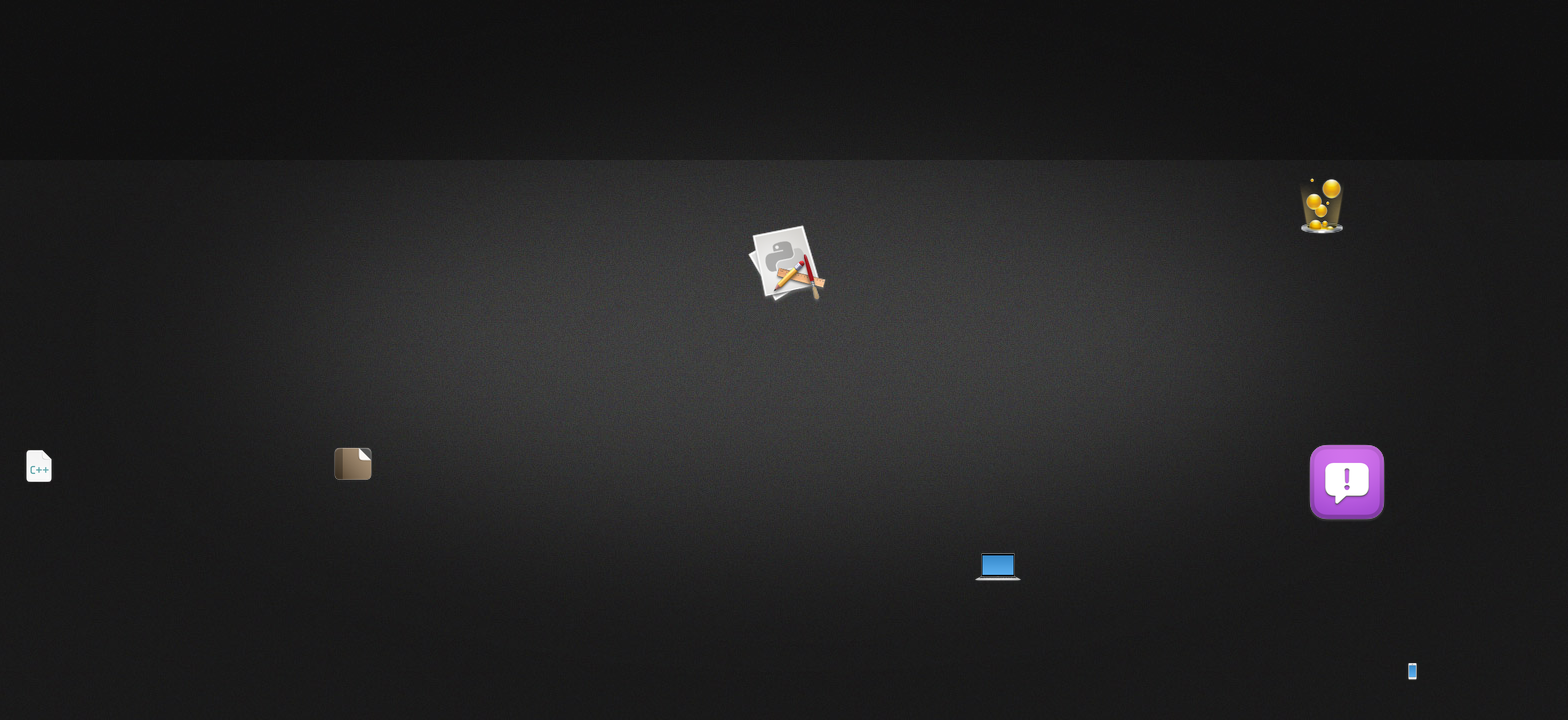 The width and height of the screenshot is (1568, 720). Describe the element at coordinates (787, 264) in the screenshot. I see `python application or script runner` at that location.